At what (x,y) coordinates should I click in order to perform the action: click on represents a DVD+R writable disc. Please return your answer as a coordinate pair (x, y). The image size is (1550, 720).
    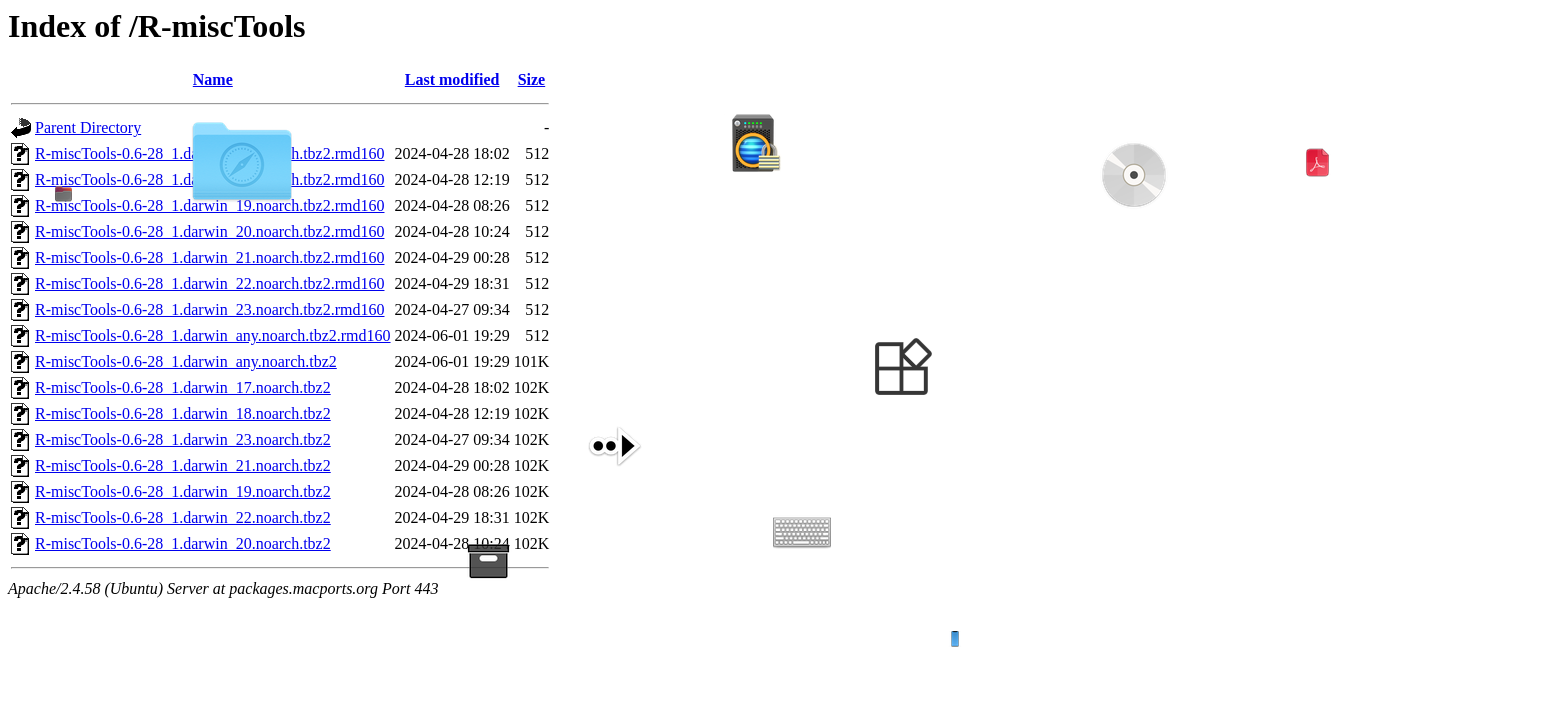
    Looking at the image, I should click on (1134, 175).